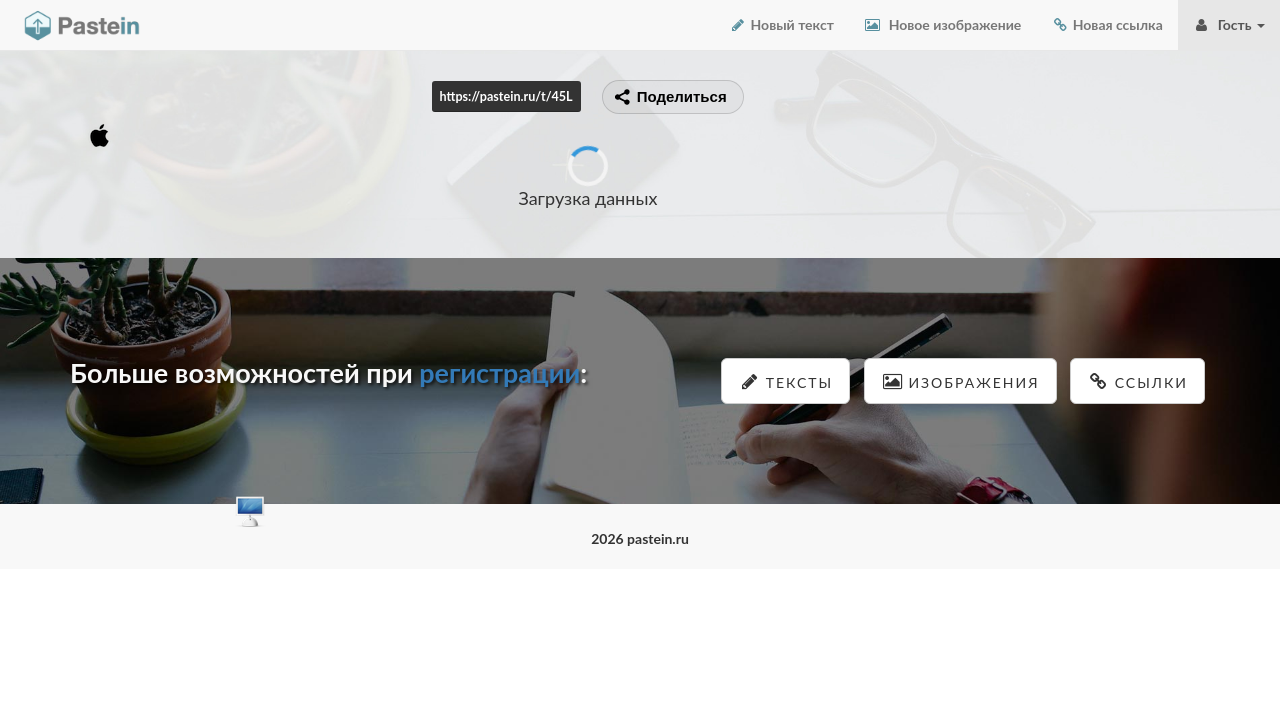 This screenshot has height=720, width=1280. I want to click on apple internal system component, so click(99, 135).